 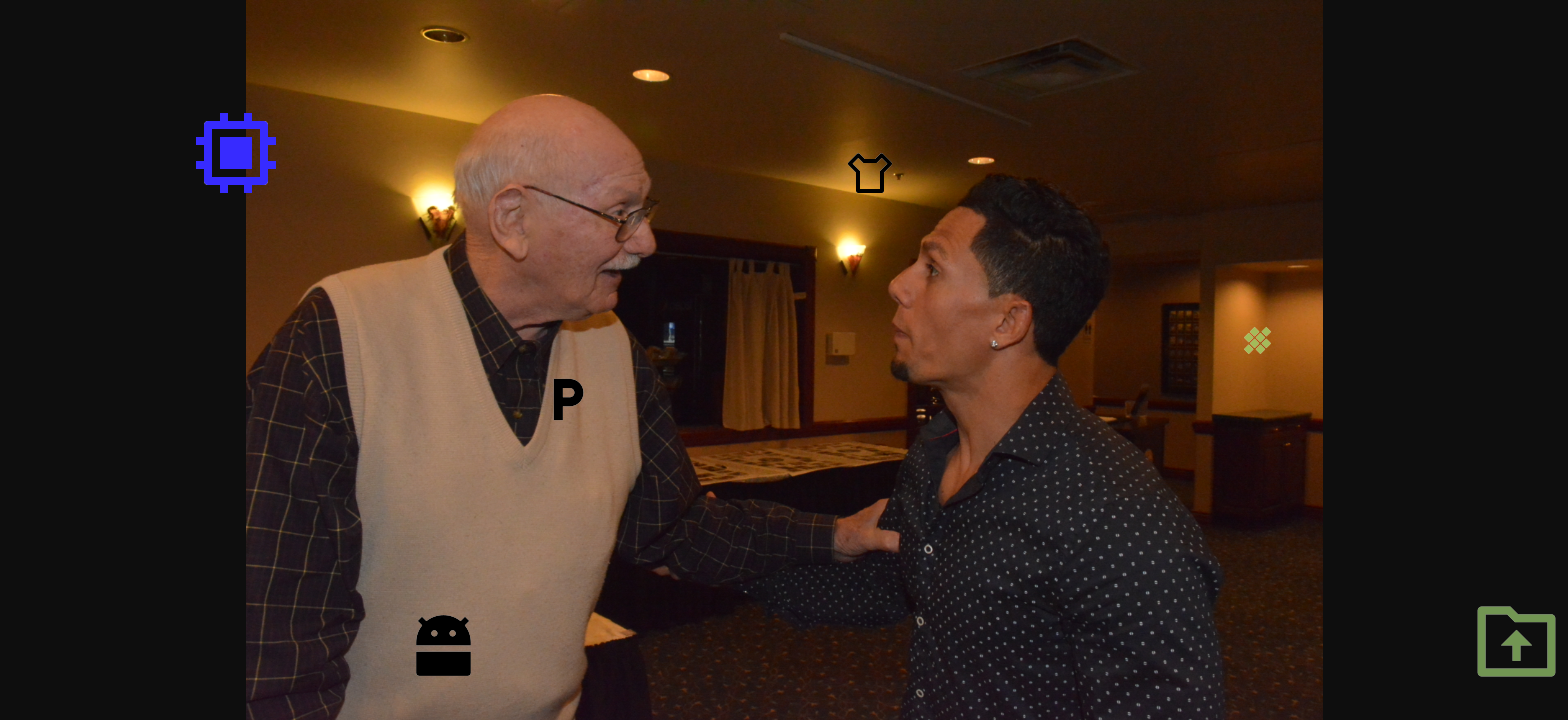 I want to click on android operating system logo, so click(x=443, y=645).